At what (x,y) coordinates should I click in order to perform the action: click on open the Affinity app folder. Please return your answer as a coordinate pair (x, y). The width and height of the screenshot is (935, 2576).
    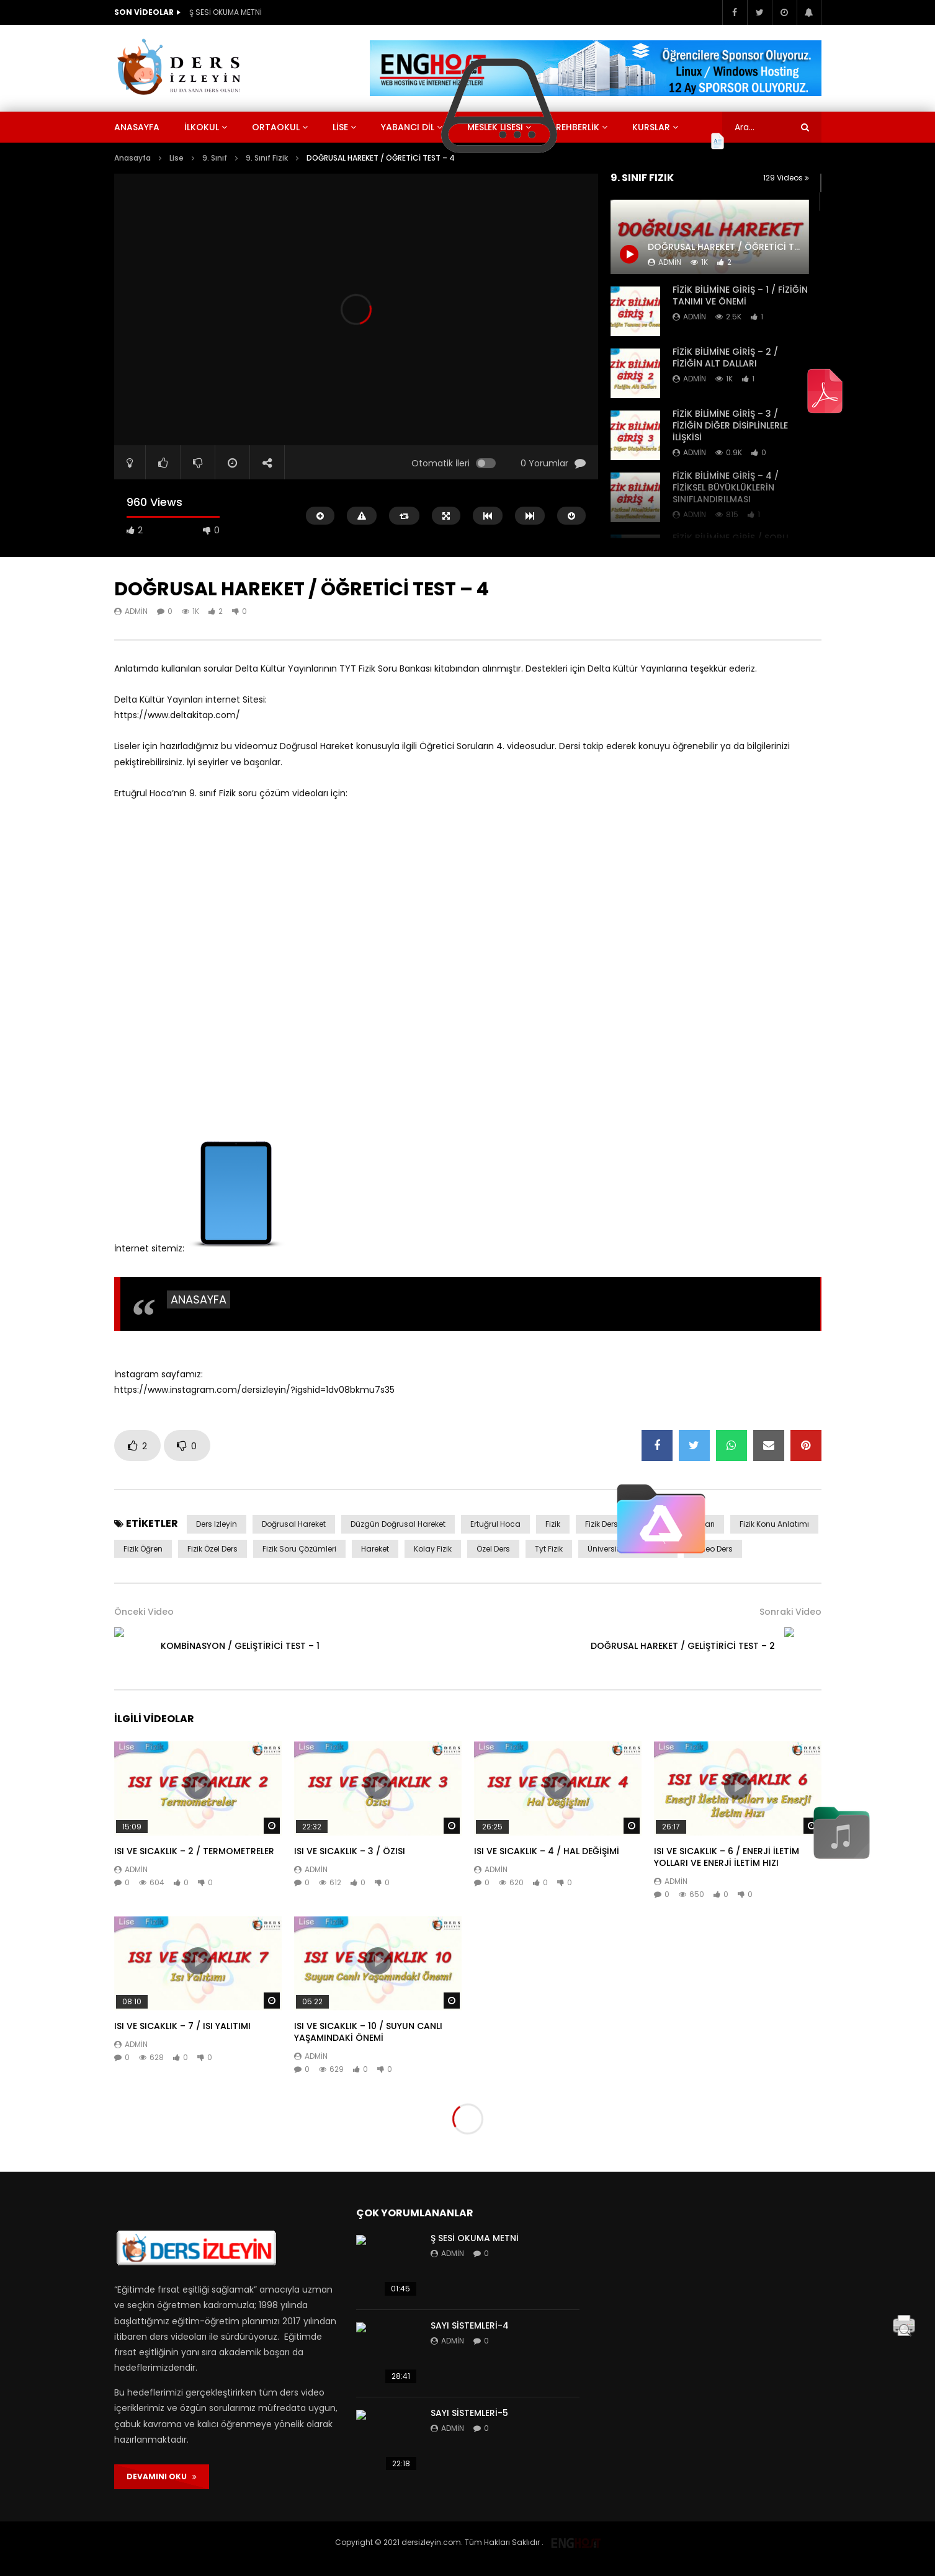
    Looking at the image, I should click on (661, 1521).